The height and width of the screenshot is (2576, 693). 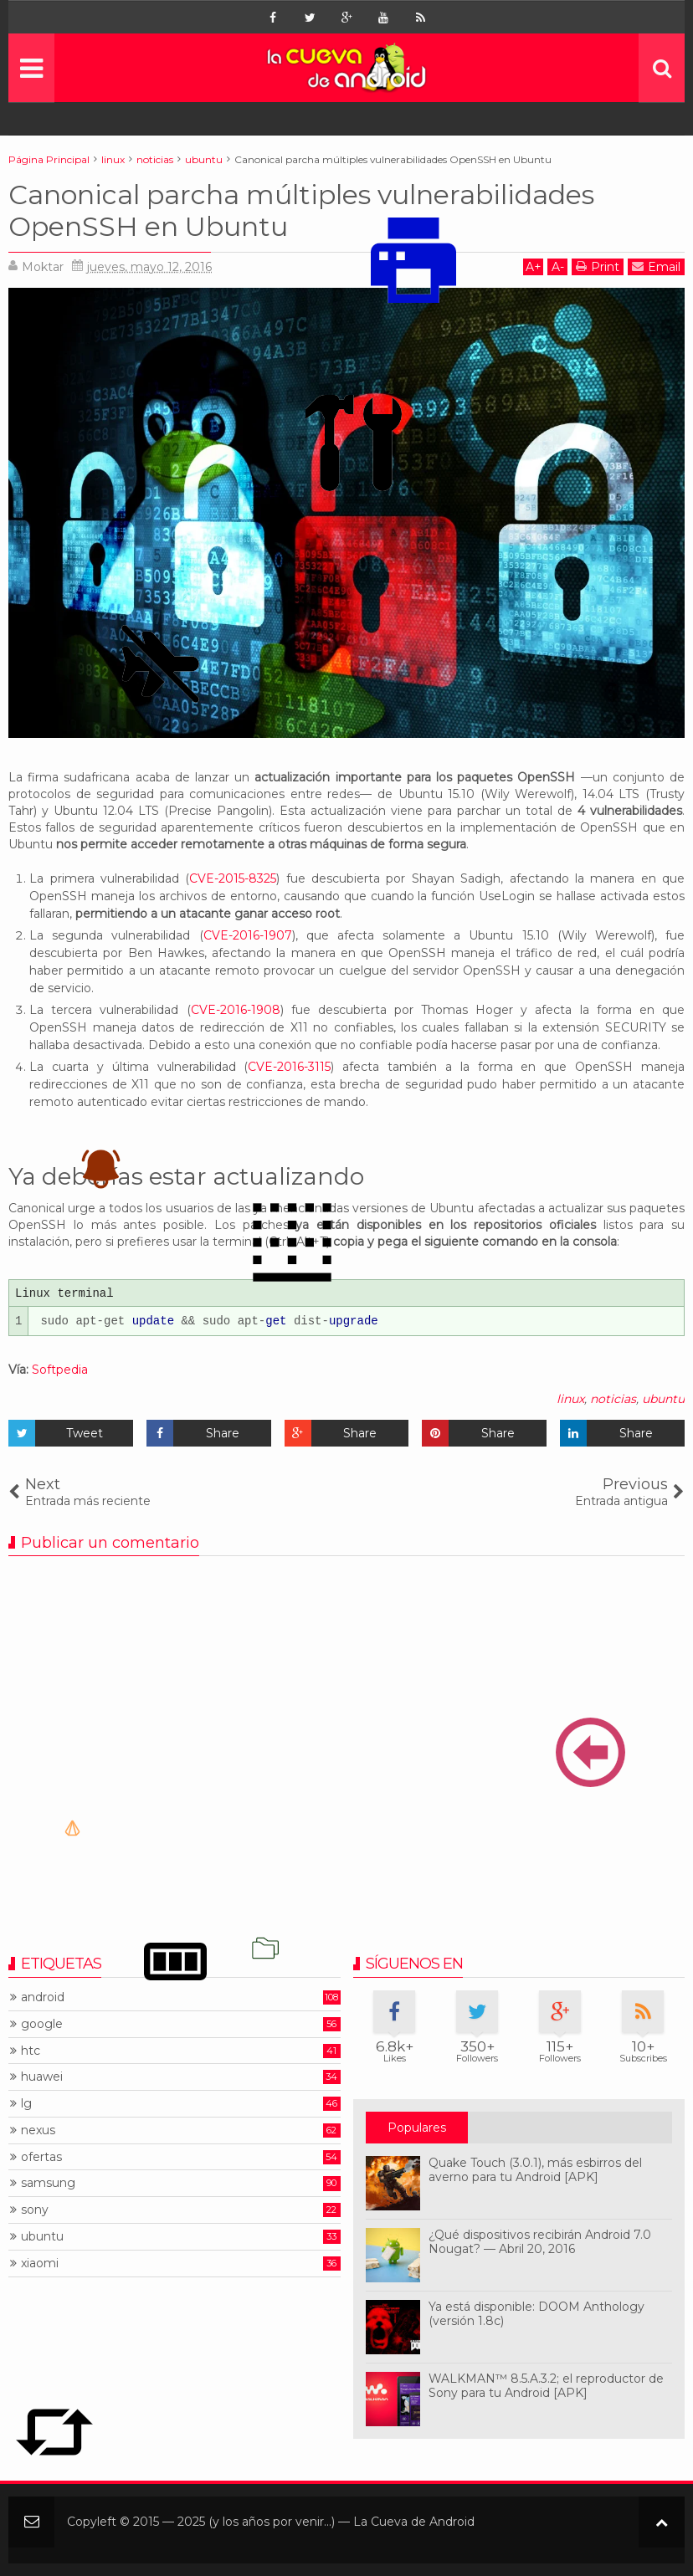 I want to click on browse all folders, so click(x=264, y=1948).